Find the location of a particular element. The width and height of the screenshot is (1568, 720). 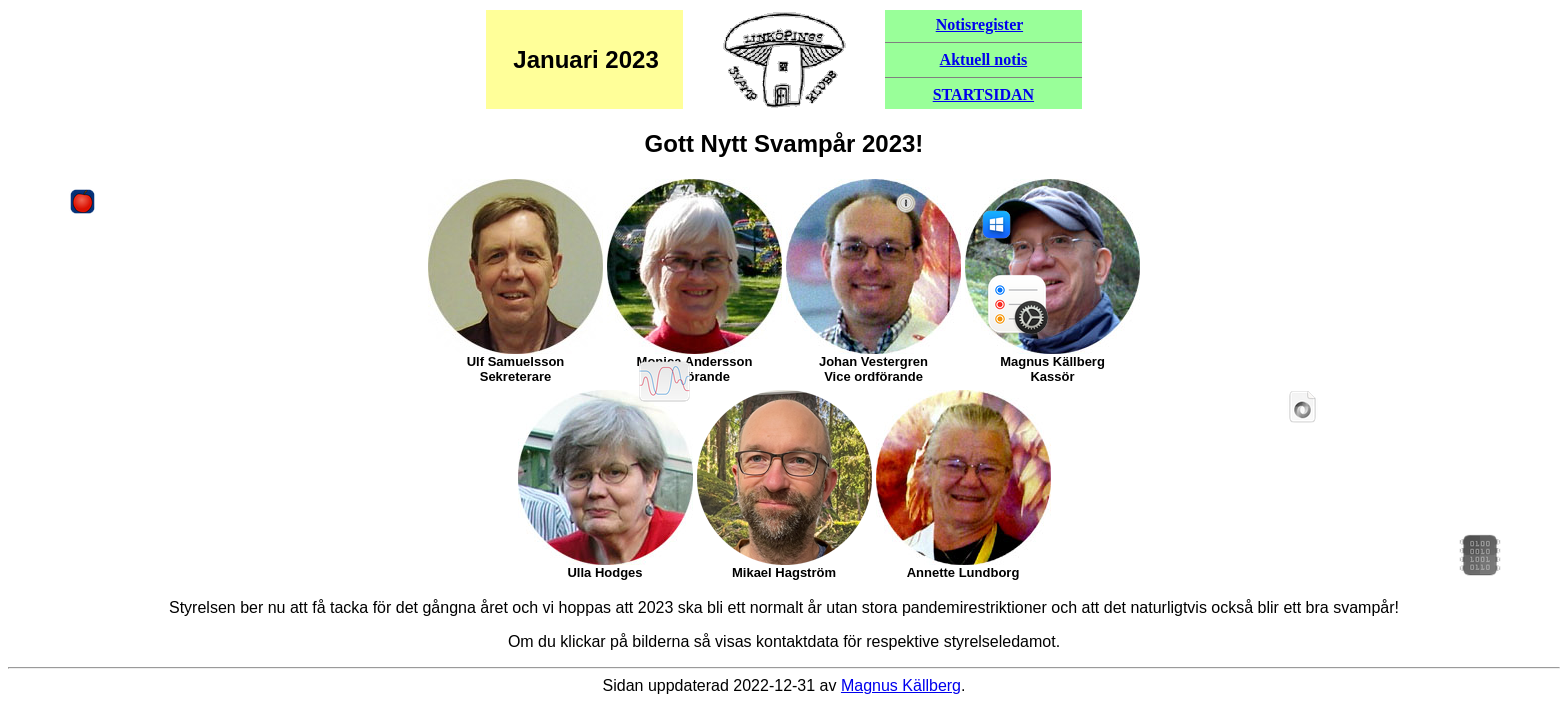

firmware file or binary data is located at coordinates (1480, 555).